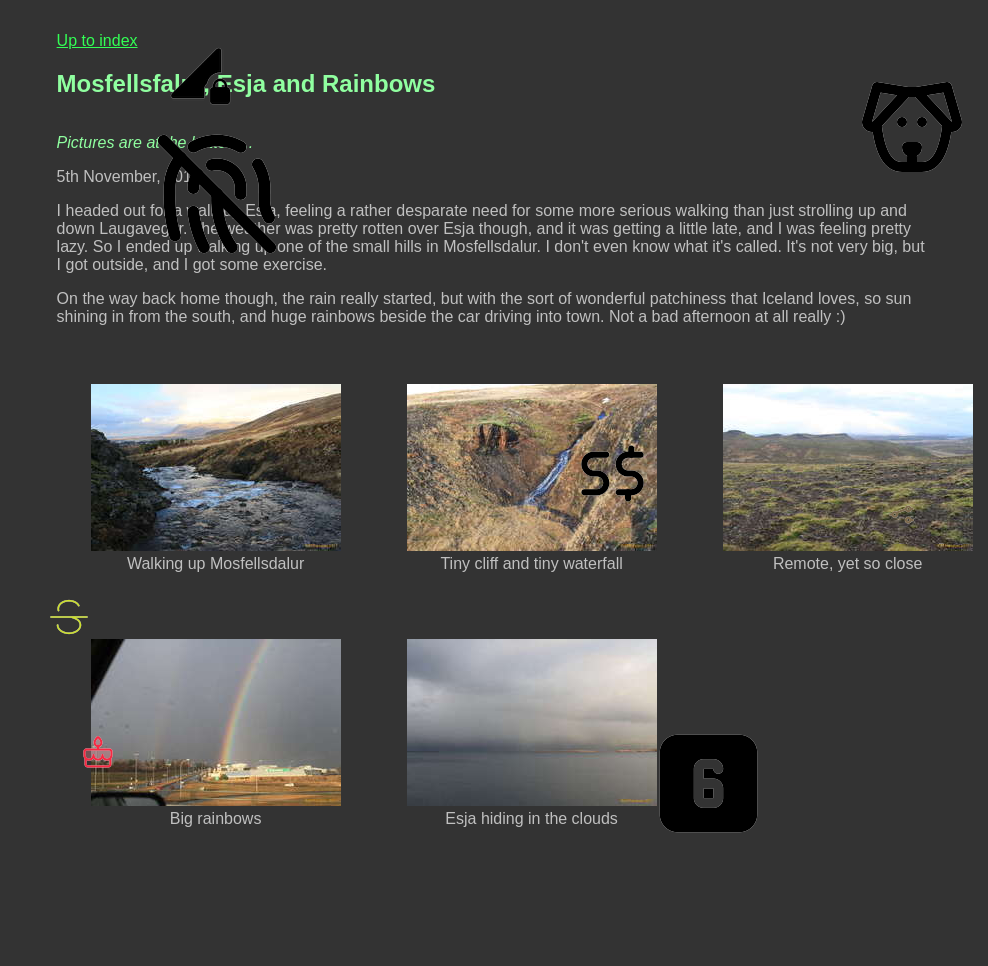 Image resolution: width=988 pixels, height=966 pixels. What do you see at coordinates (612, 473) in the screenshot?
I see `indicates singapore dollar currency` at bounding box center [612, 473].